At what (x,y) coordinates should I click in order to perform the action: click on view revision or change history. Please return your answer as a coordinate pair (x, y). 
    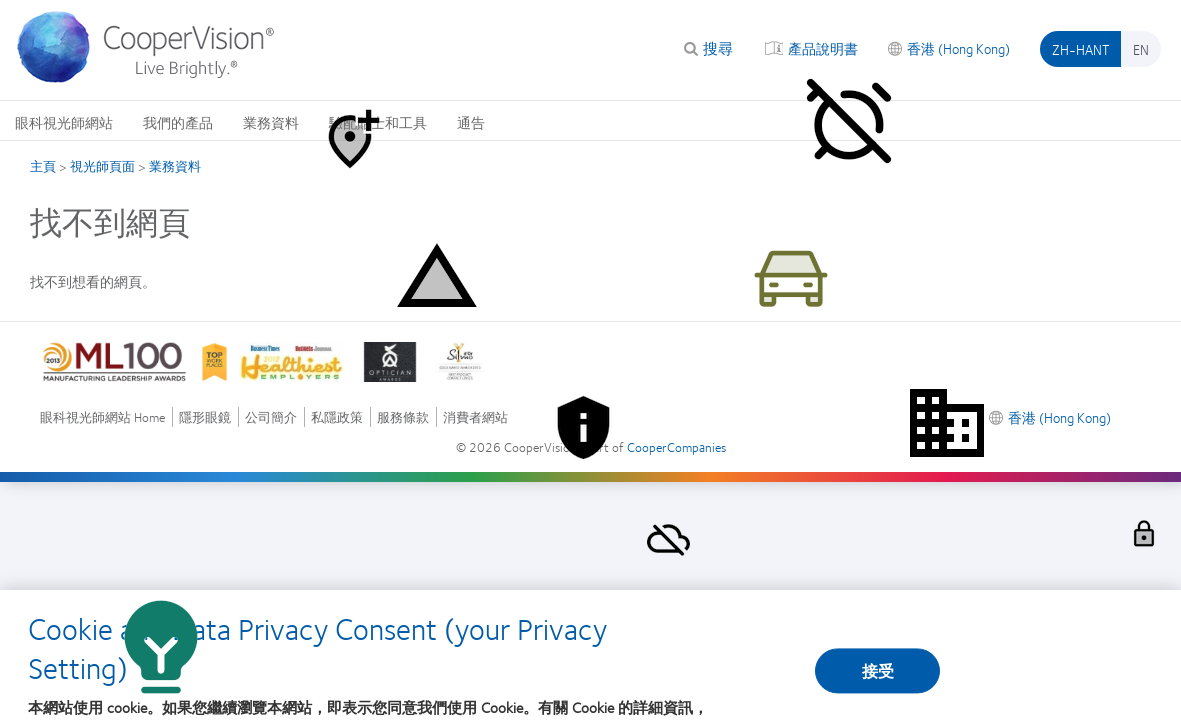
    Looking at the image, I should click on (437, 275).